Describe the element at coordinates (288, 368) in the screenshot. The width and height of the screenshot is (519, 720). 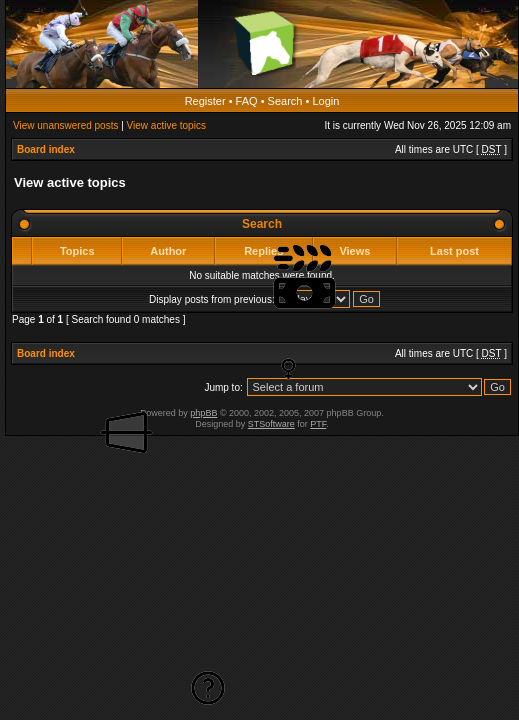
I see `indicates female gender option` at that location.